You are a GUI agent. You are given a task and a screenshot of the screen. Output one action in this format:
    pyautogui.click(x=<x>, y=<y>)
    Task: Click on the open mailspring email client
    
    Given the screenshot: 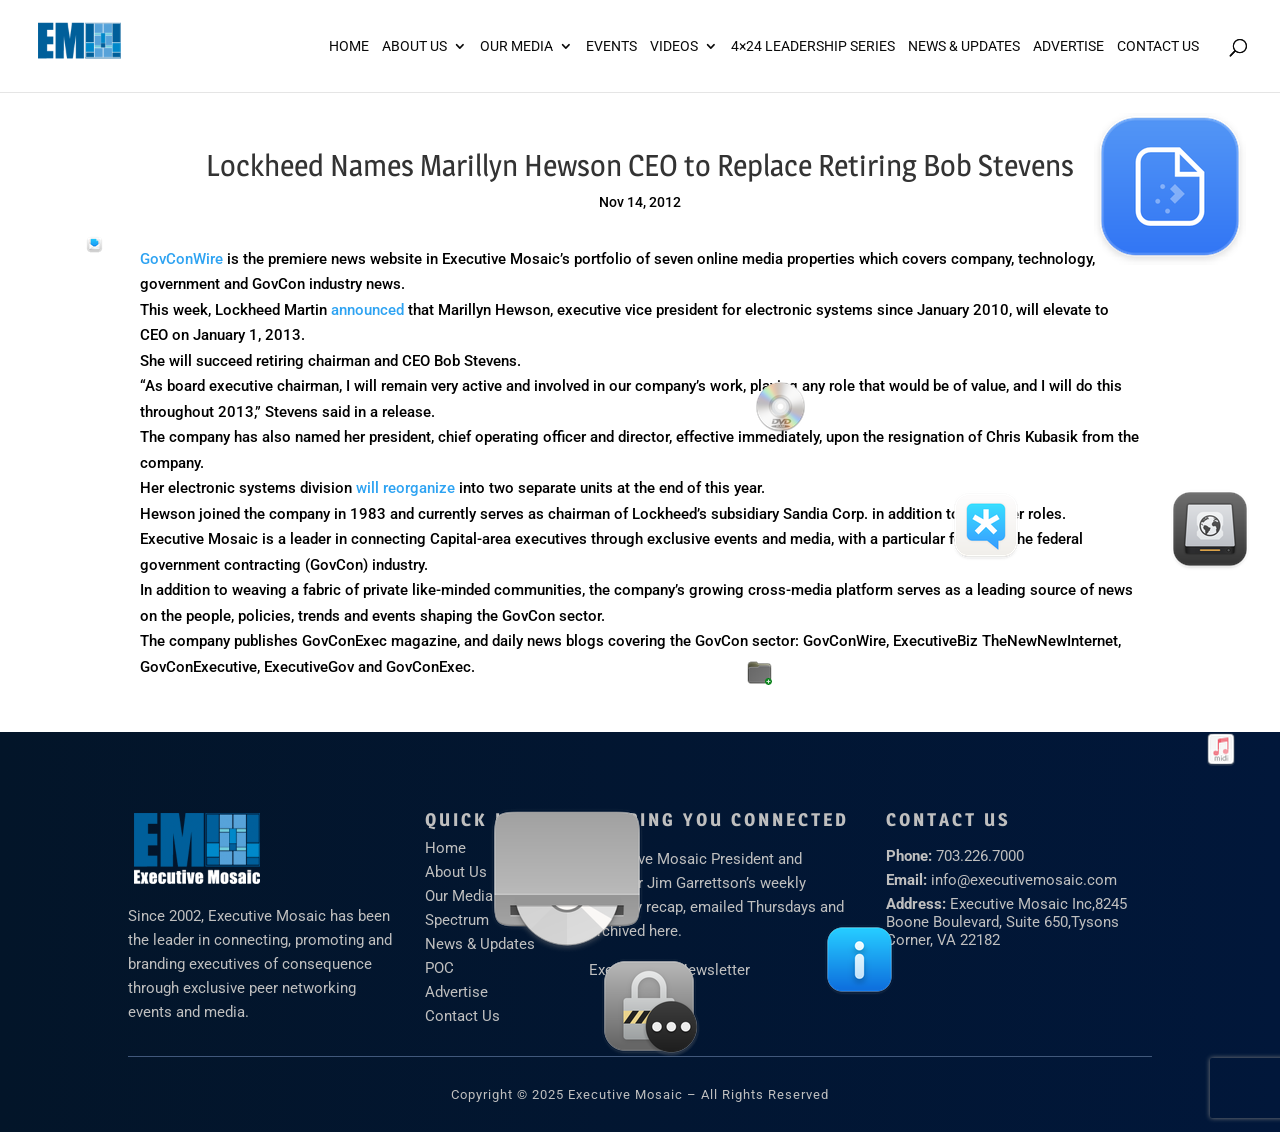 What is the action you would take?
    pyautogui.click(x=94, y=244)
    